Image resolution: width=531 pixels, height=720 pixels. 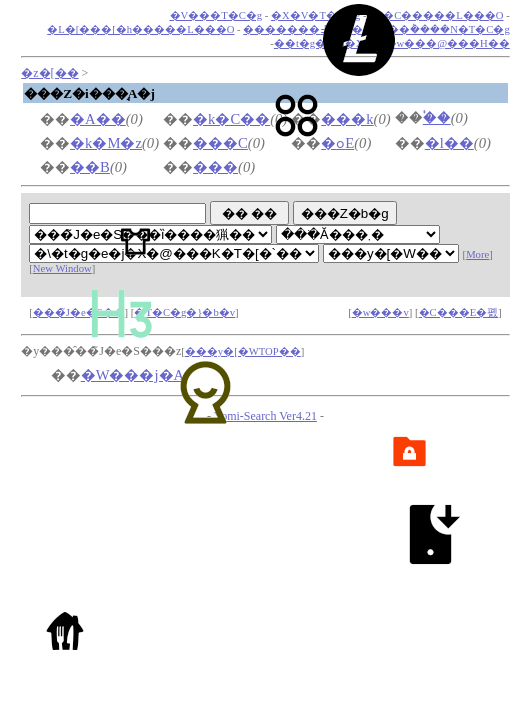 What do you see at coordinates (359, 40) in the screenshot?
I see `litecoin cryptocurrency logo` at bounding box center [359, 40].